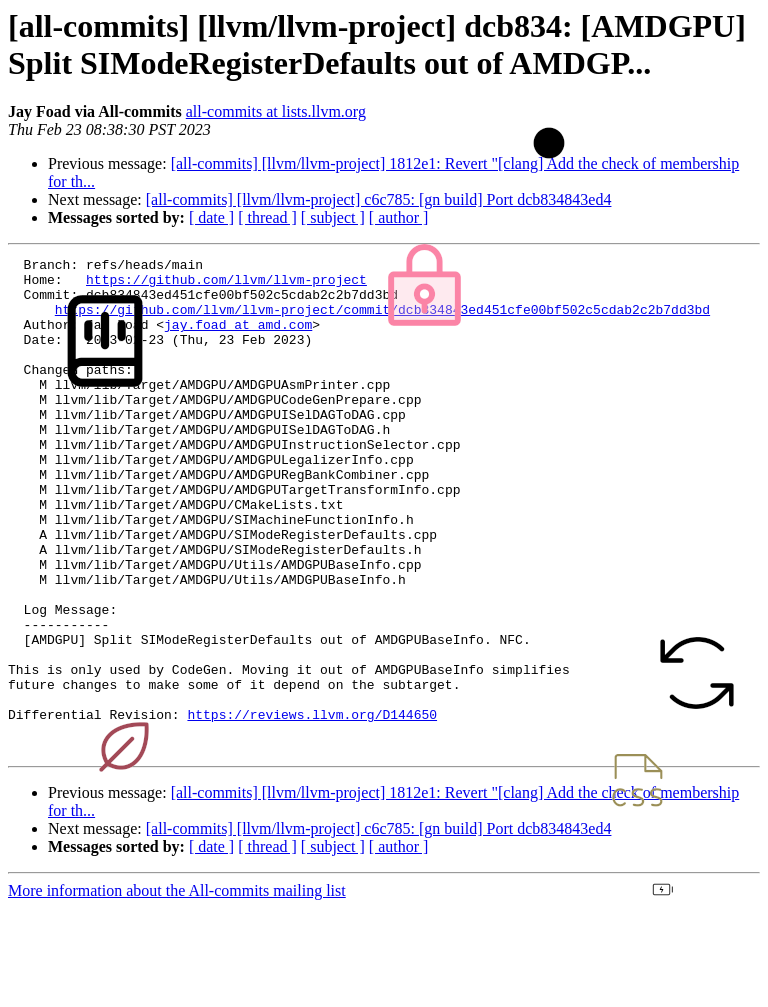 Image resolution: width=768 pixels, height=1007 pixels. I want to click on view eco-friendly or sustainable options, so click(124, 747).